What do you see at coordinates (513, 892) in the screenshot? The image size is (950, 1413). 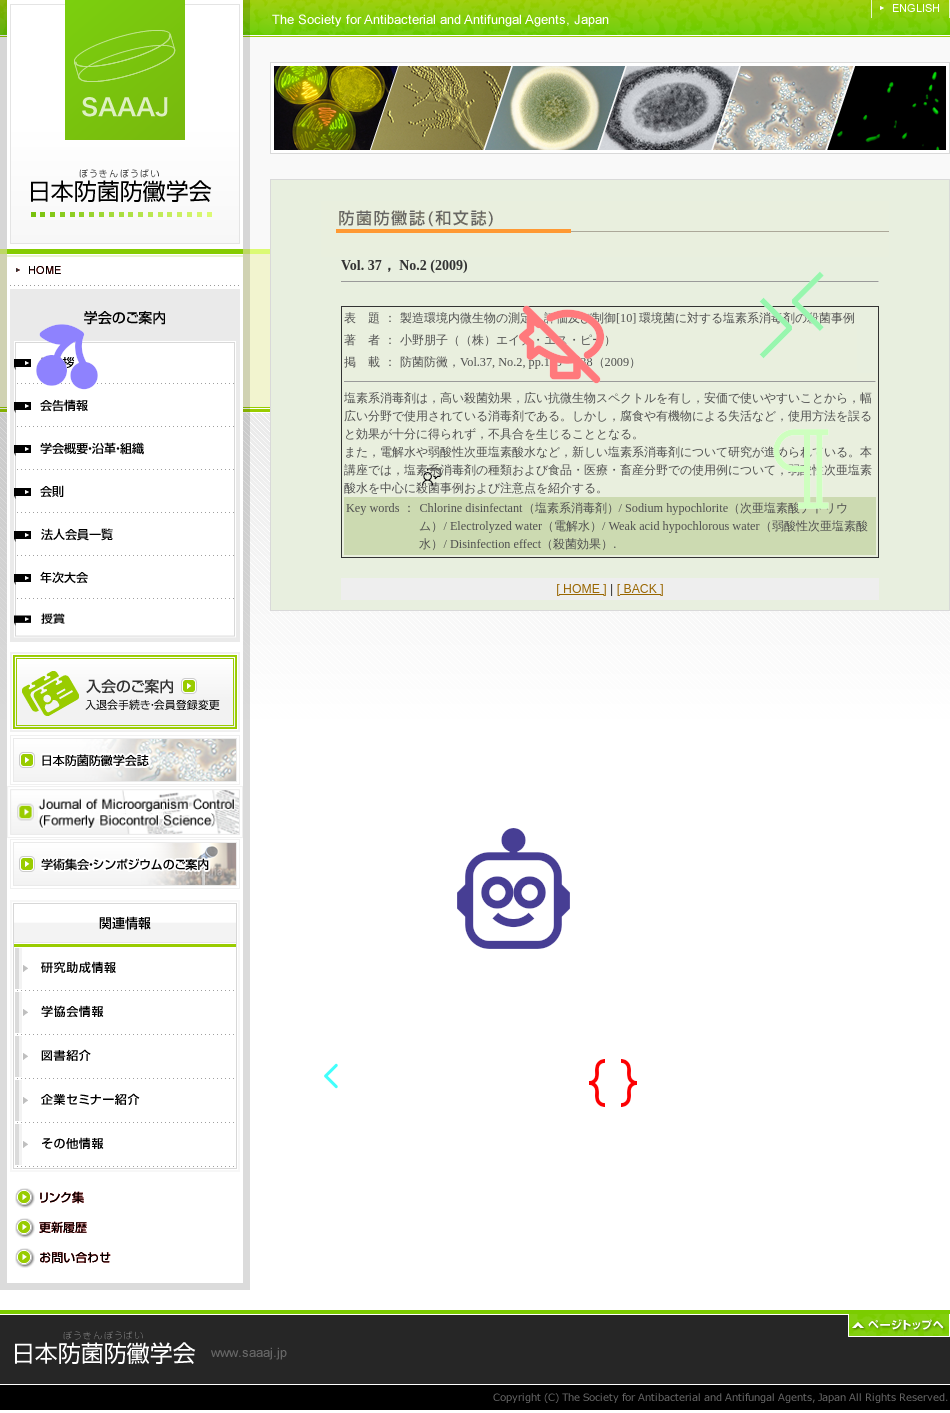 I see `access AI or chatbot assistant features` at bounding box center [513, 892].